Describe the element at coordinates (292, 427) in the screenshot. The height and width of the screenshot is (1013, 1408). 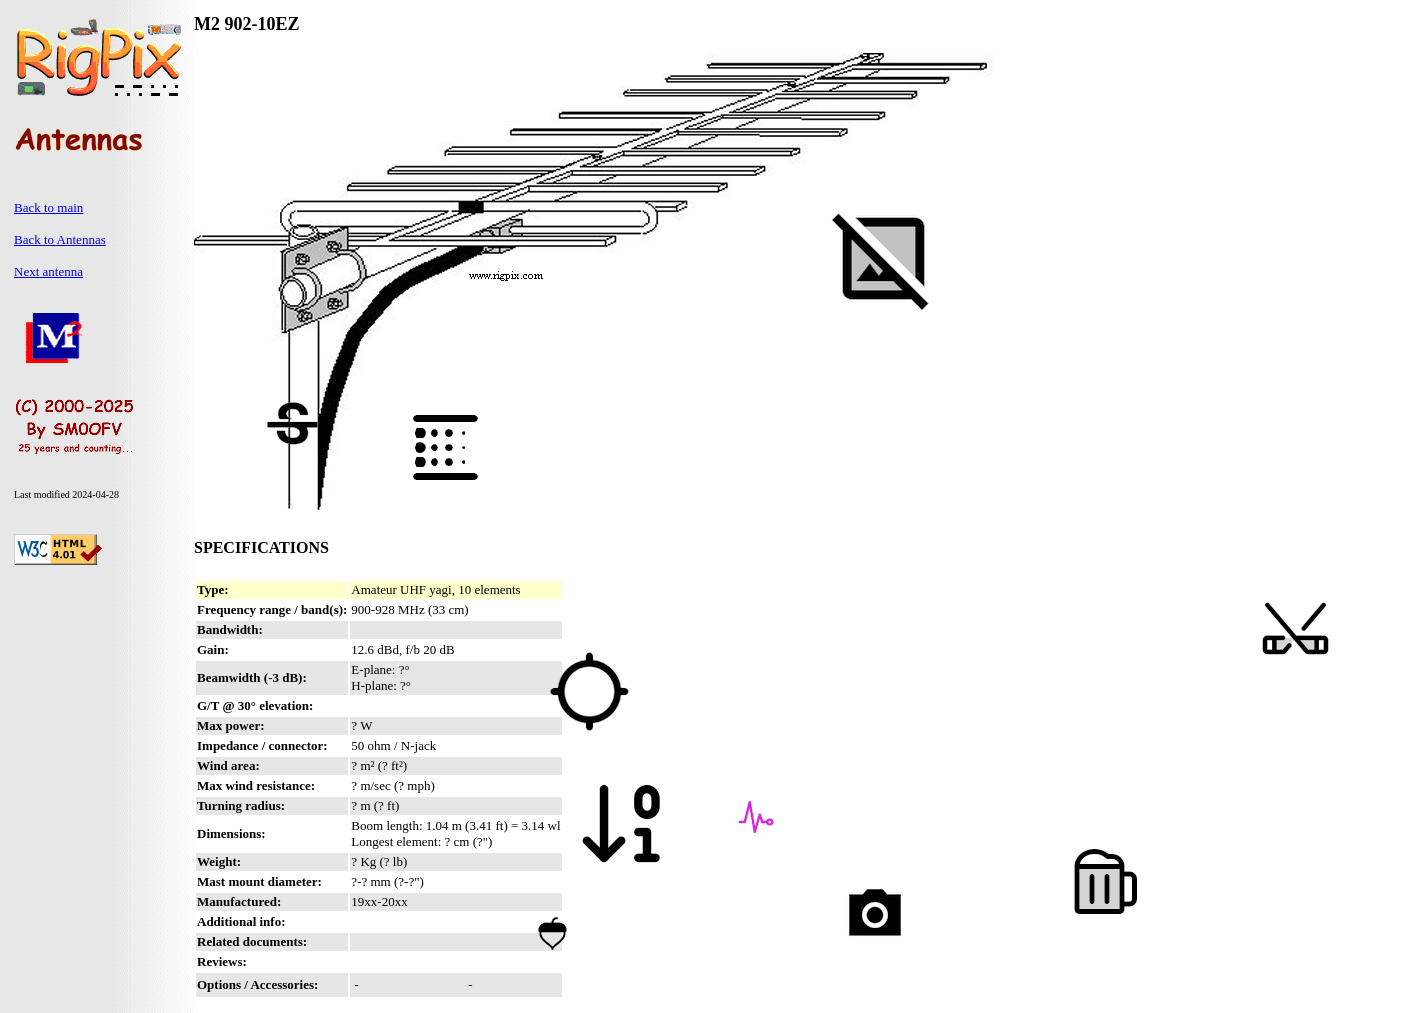
I see `apply strikethrough formatting to selected text` at that location.